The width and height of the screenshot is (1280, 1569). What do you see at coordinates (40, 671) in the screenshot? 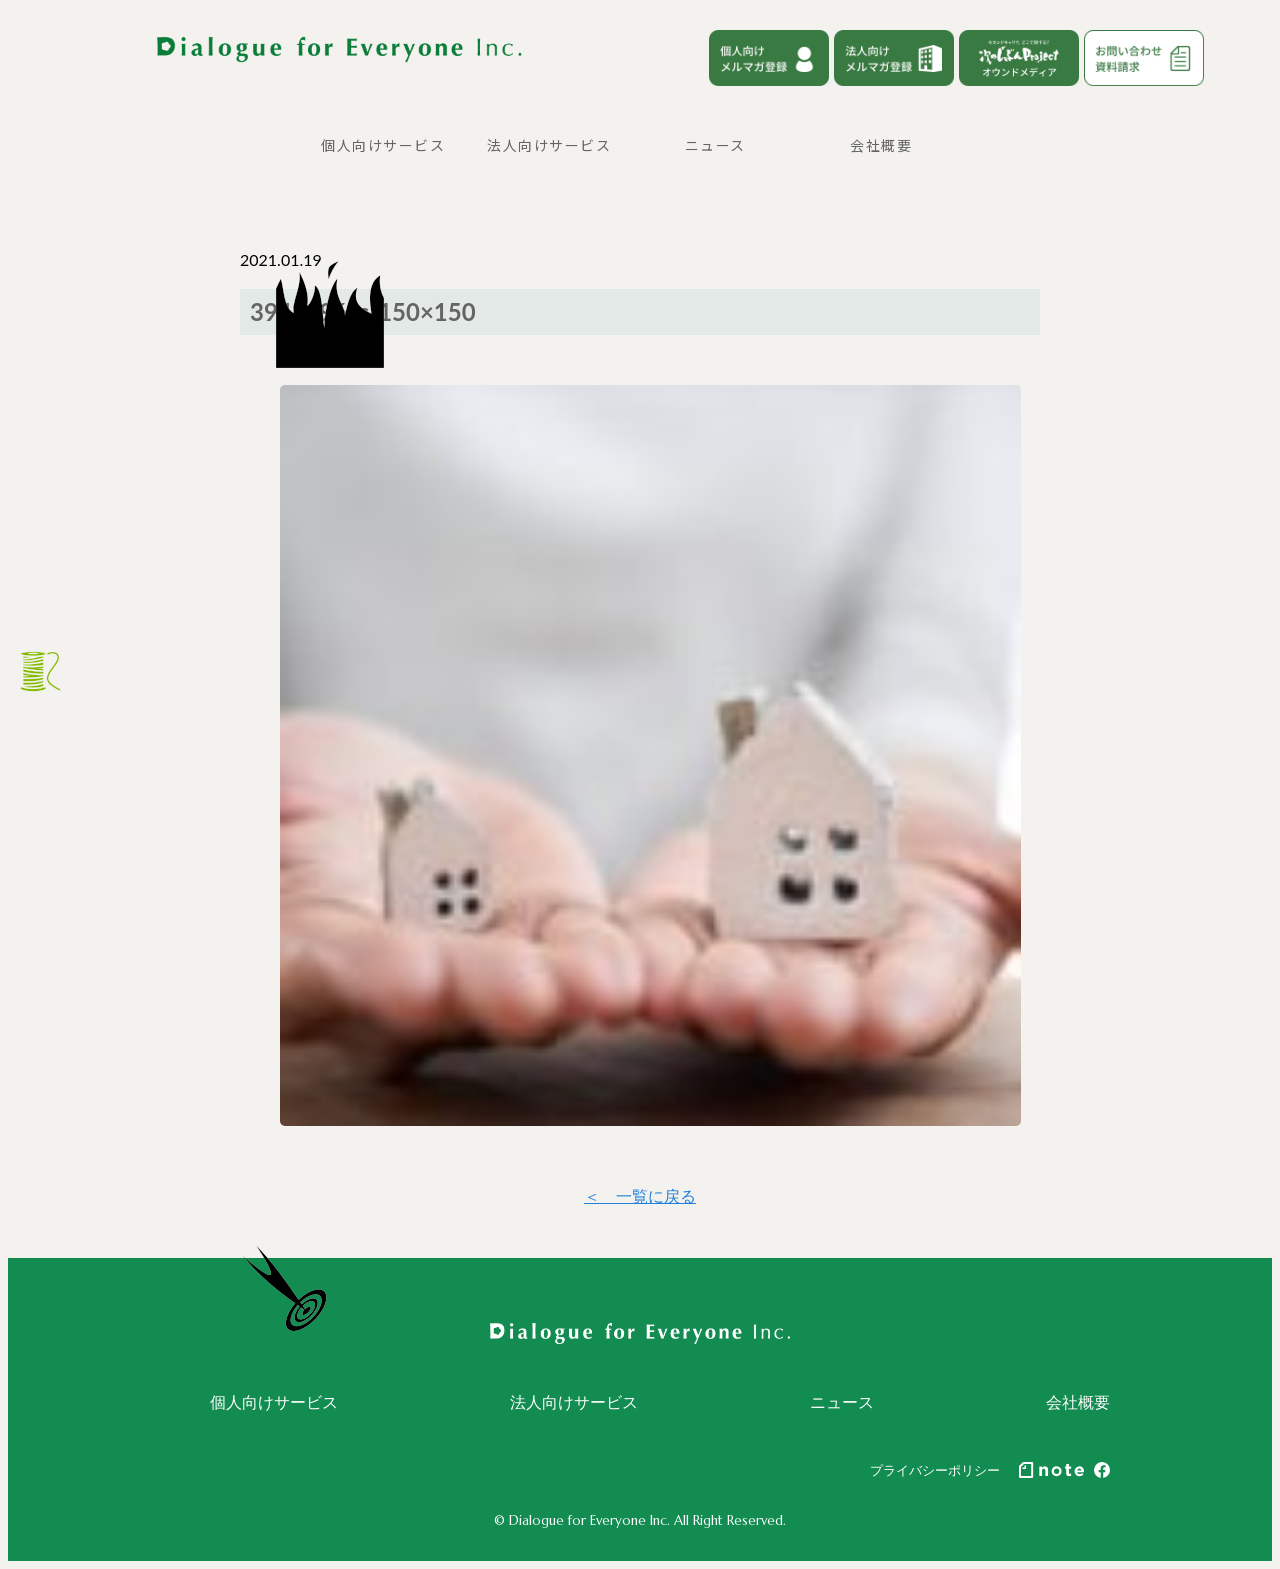
I see `wire or cable inventory item` at bounding box center [40, 671].